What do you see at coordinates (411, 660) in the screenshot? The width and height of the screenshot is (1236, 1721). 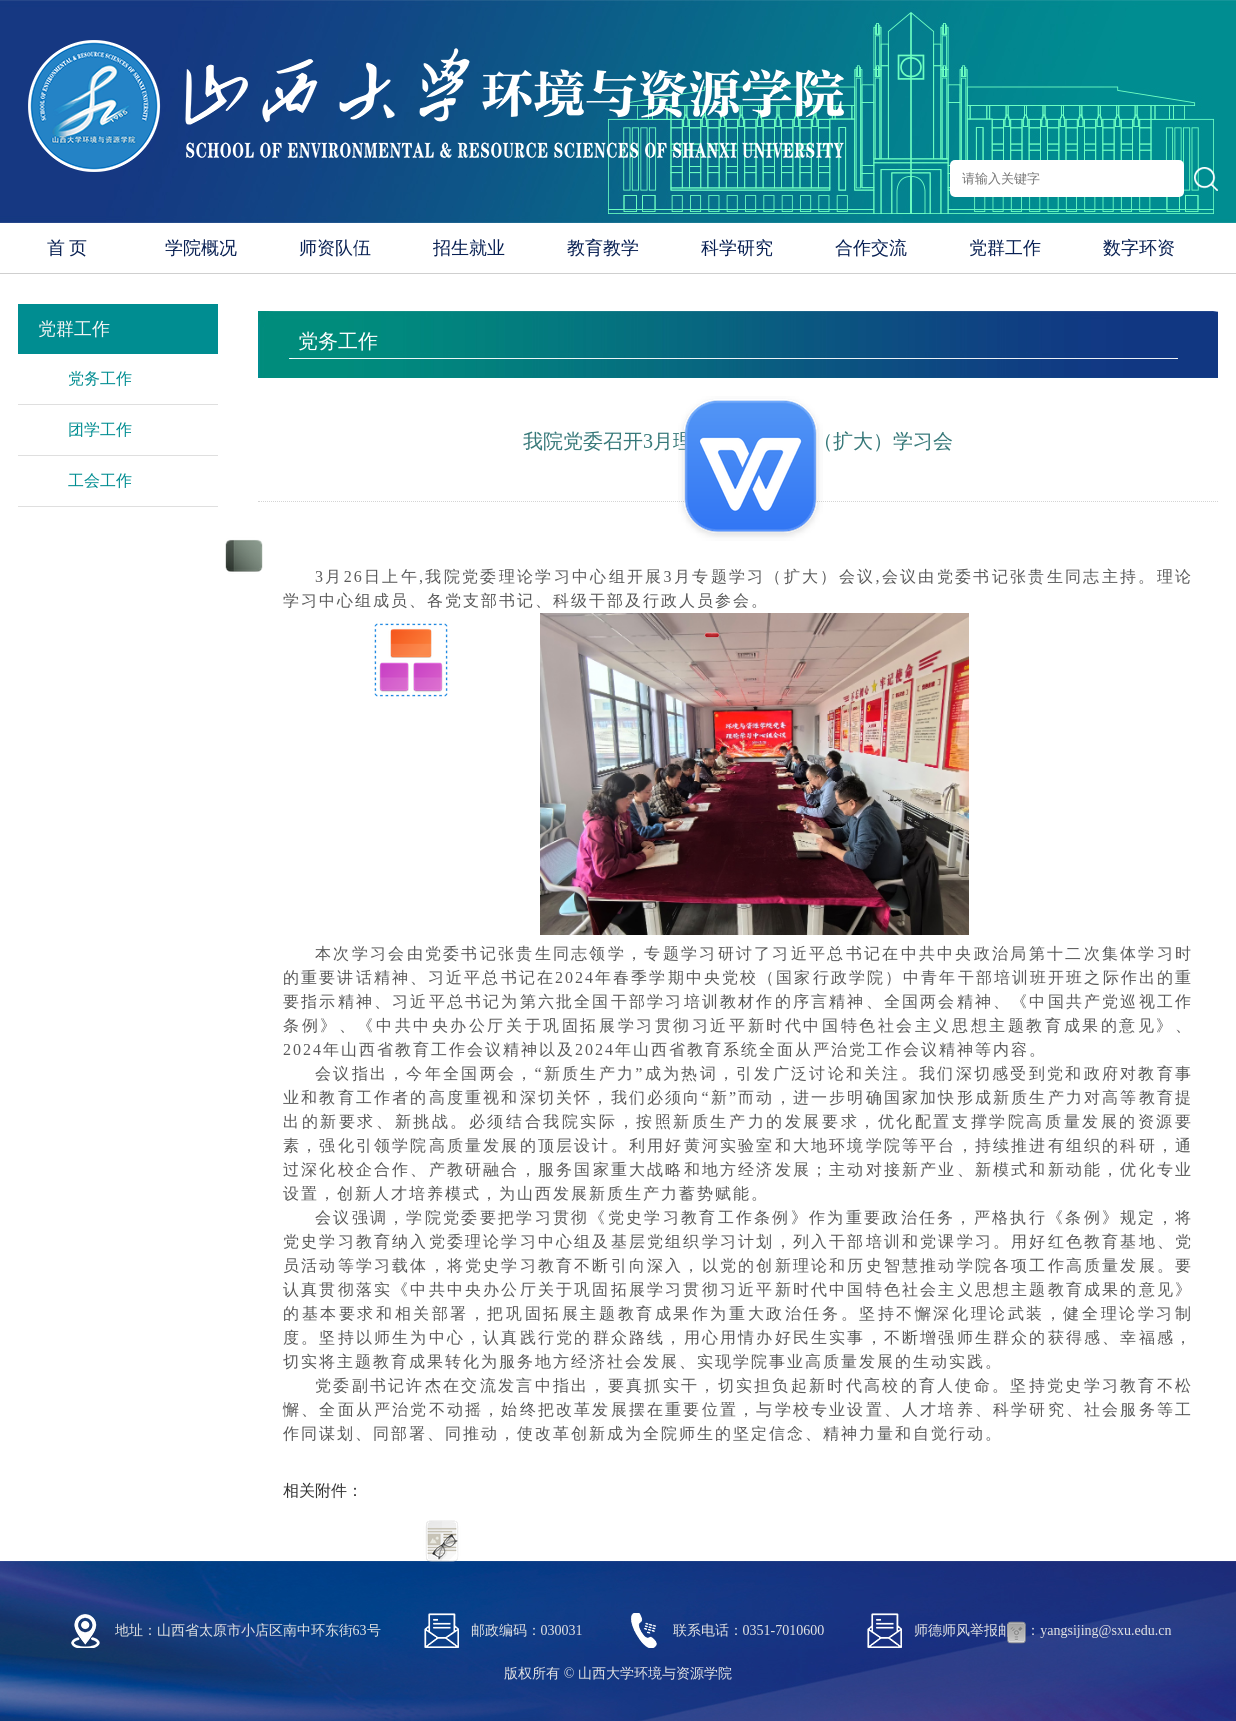 I see `select all items in the current view` at bounding box center [411, 660].